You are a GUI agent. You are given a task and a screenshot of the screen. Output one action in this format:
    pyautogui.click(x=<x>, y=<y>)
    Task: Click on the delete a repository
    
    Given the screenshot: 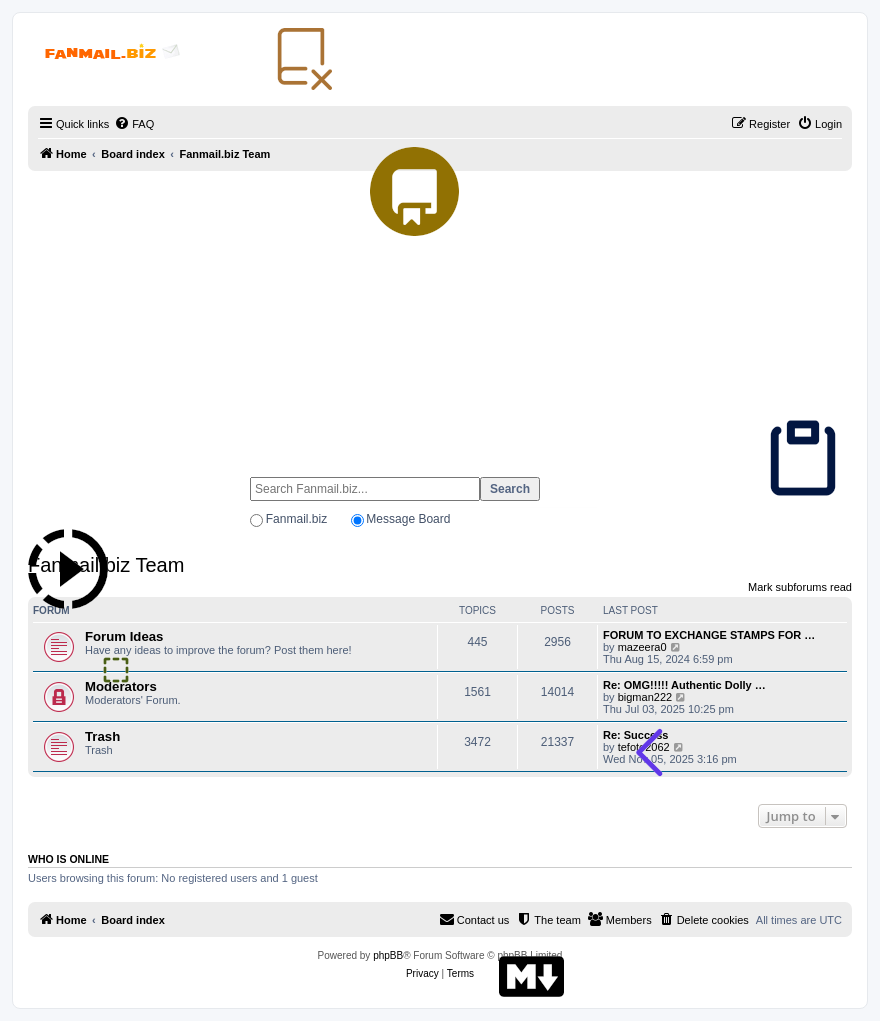 What is the action you would take?
    pyautogui.click(x=301, y=59)
    